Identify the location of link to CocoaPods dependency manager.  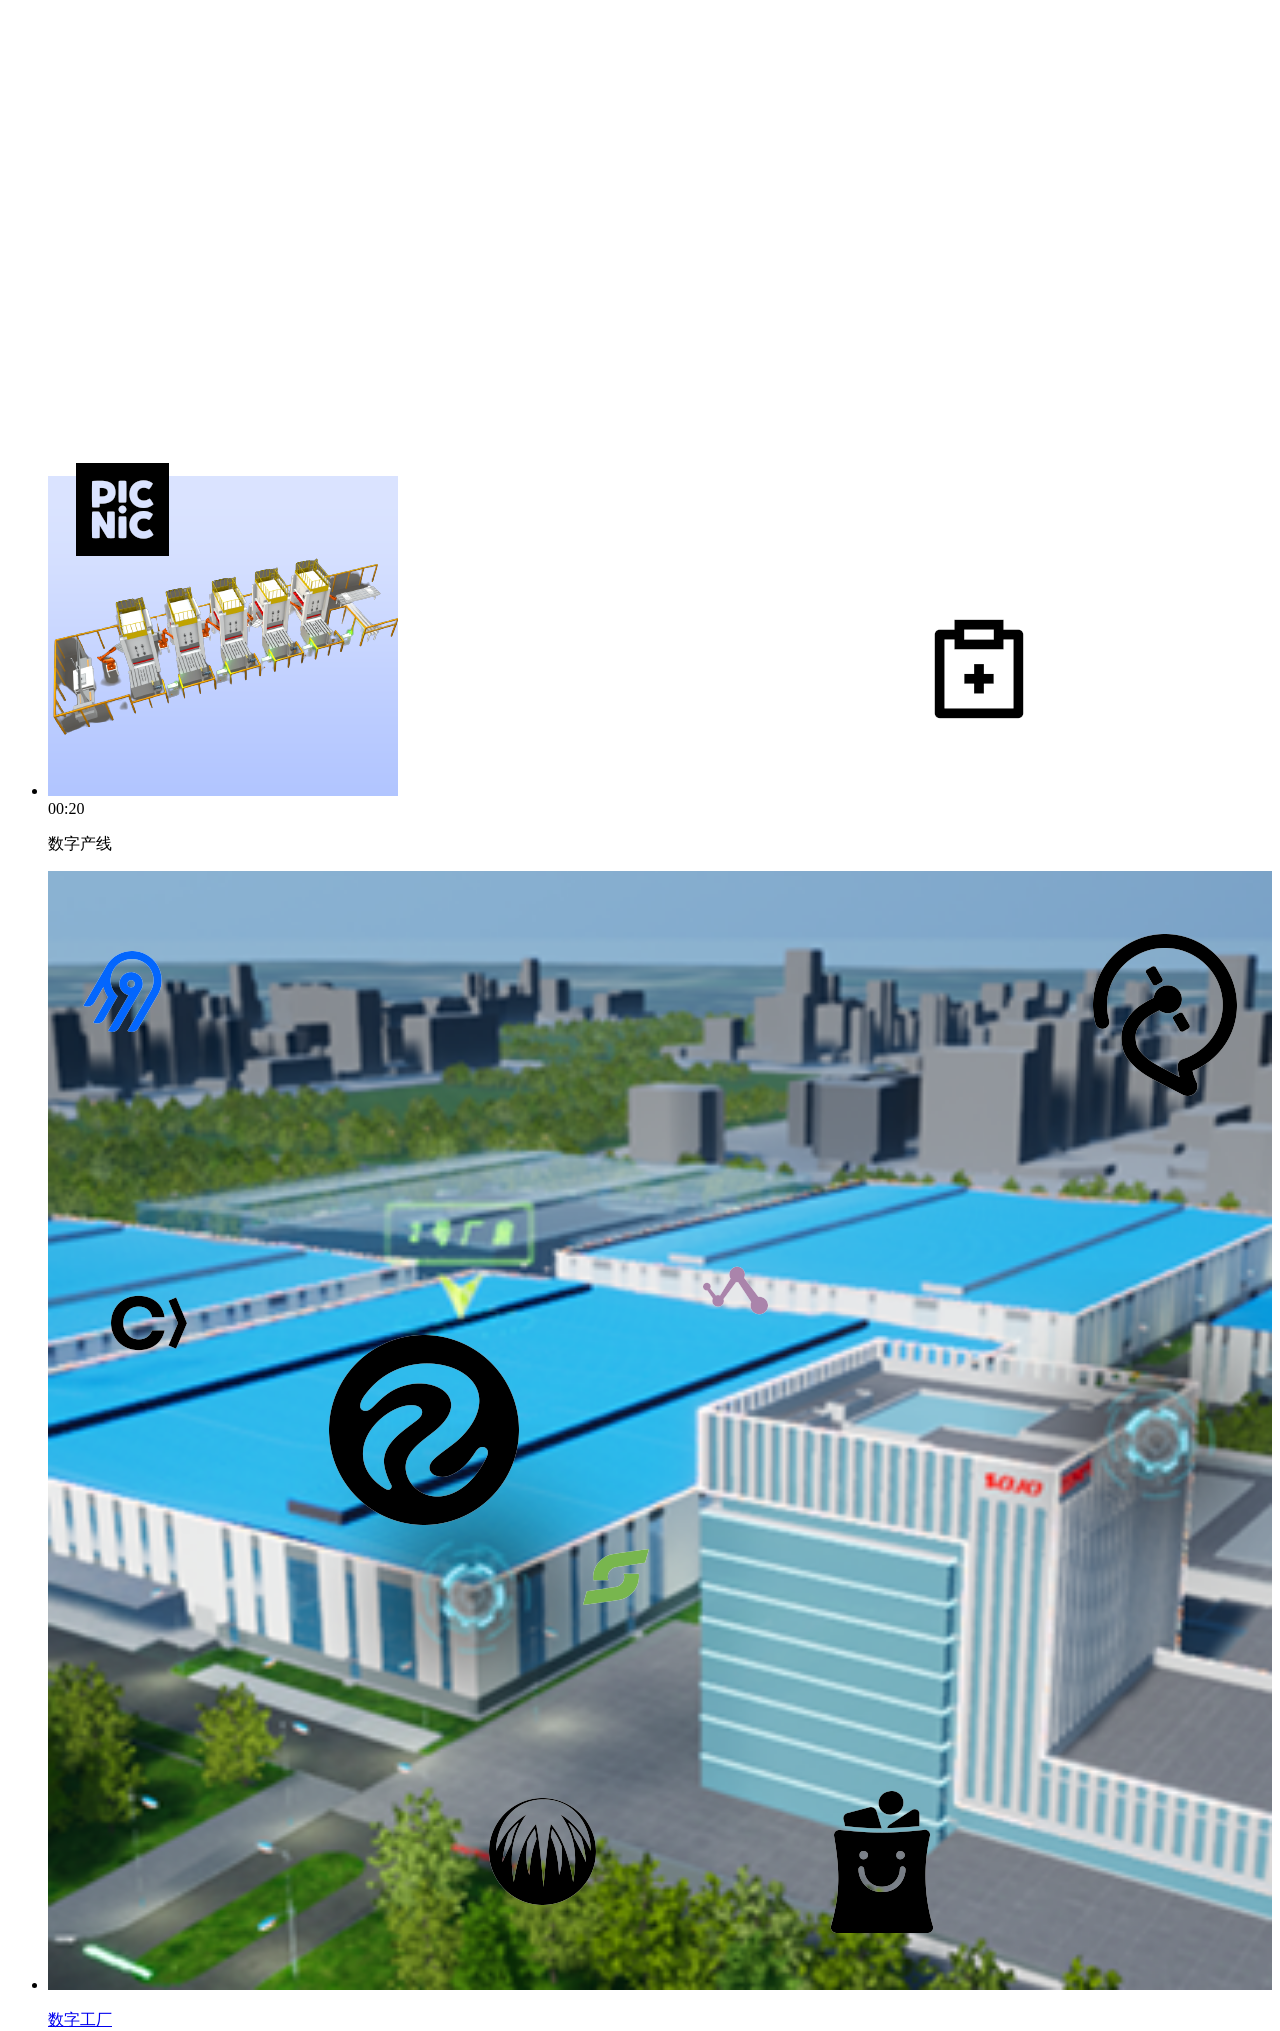
(149, 1323).